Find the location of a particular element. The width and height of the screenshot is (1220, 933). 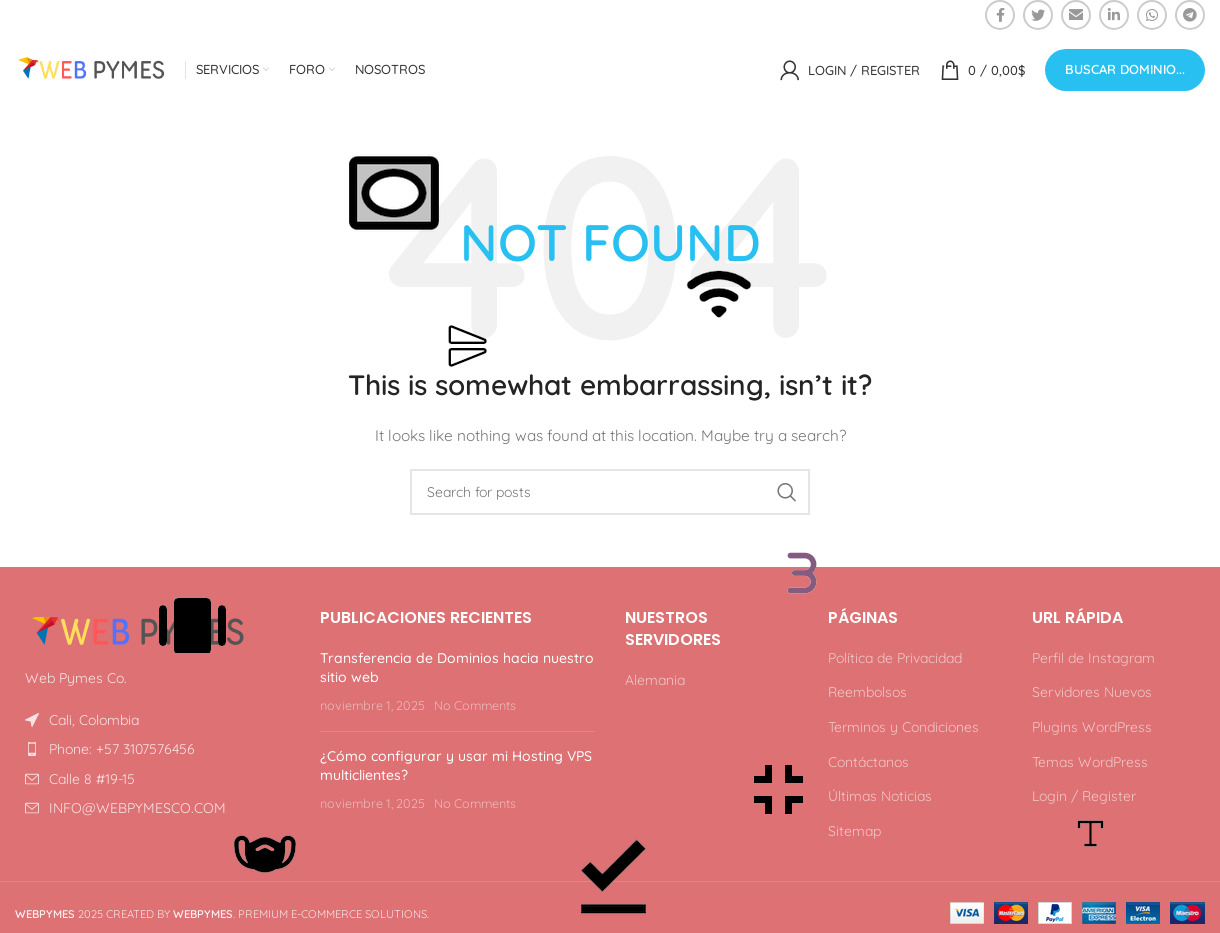

view stories or card-based content is located at coordinates (192, 627).